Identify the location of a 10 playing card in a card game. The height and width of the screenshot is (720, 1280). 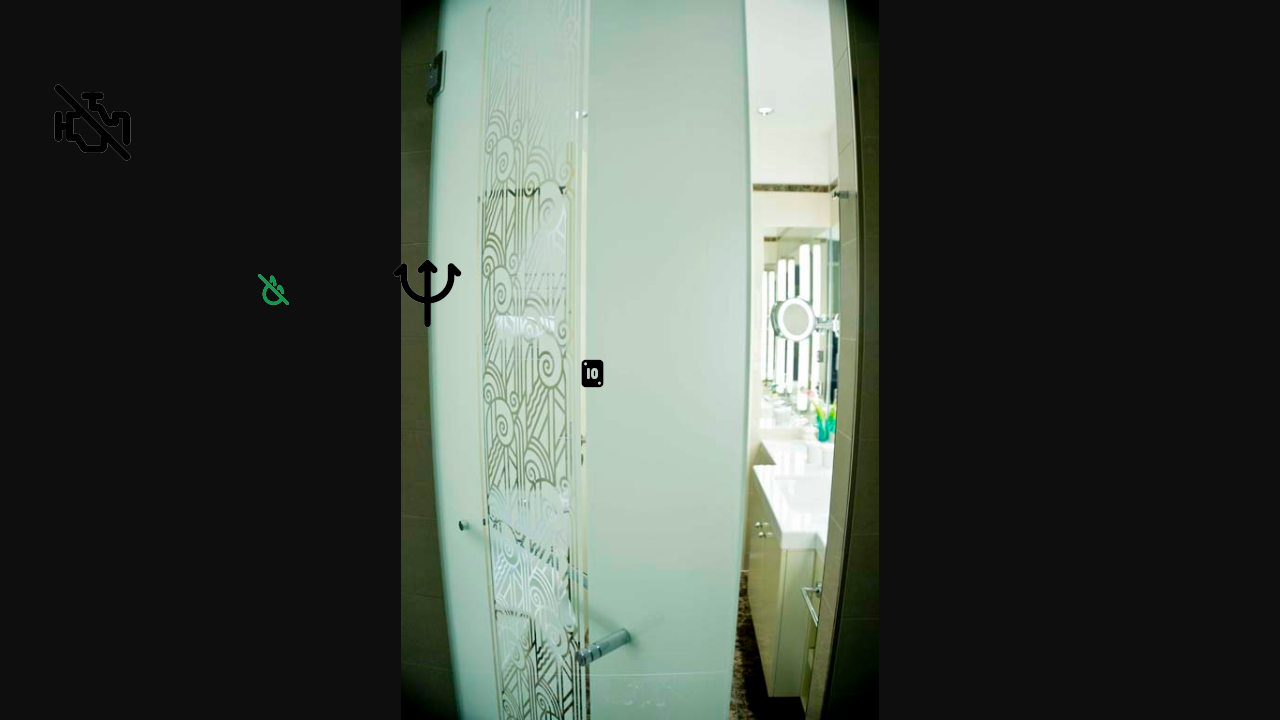
(592, 373).